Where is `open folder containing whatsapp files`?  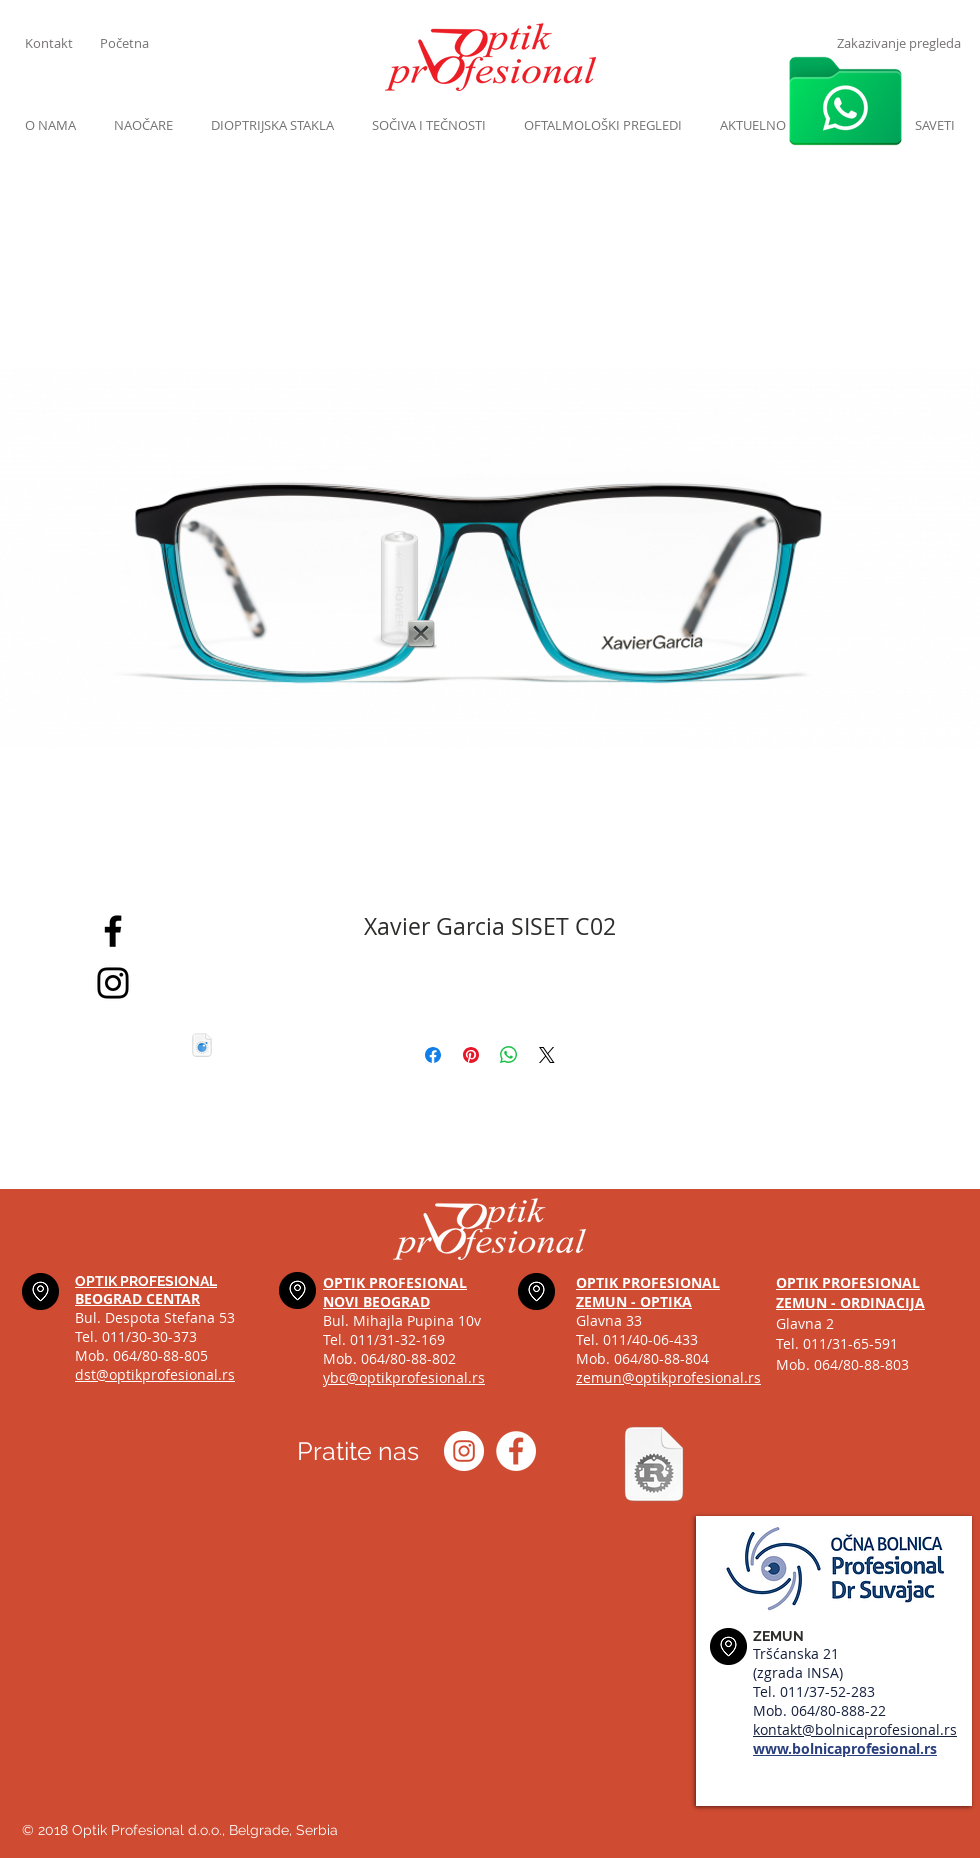
open folder containing whatsapp files is located at coordinates (845, 104).